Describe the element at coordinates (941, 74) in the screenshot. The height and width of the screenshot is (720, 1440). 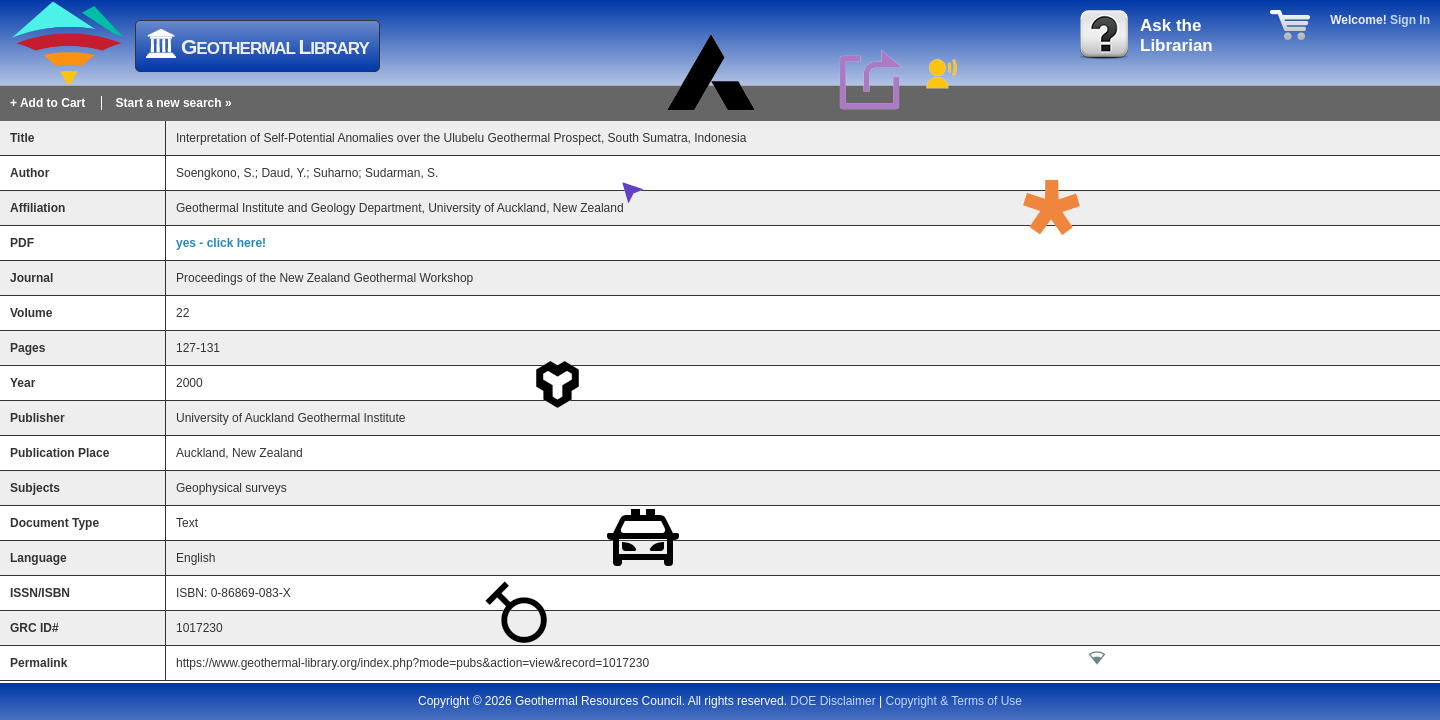
I see `access voice or speech settings` at that location.